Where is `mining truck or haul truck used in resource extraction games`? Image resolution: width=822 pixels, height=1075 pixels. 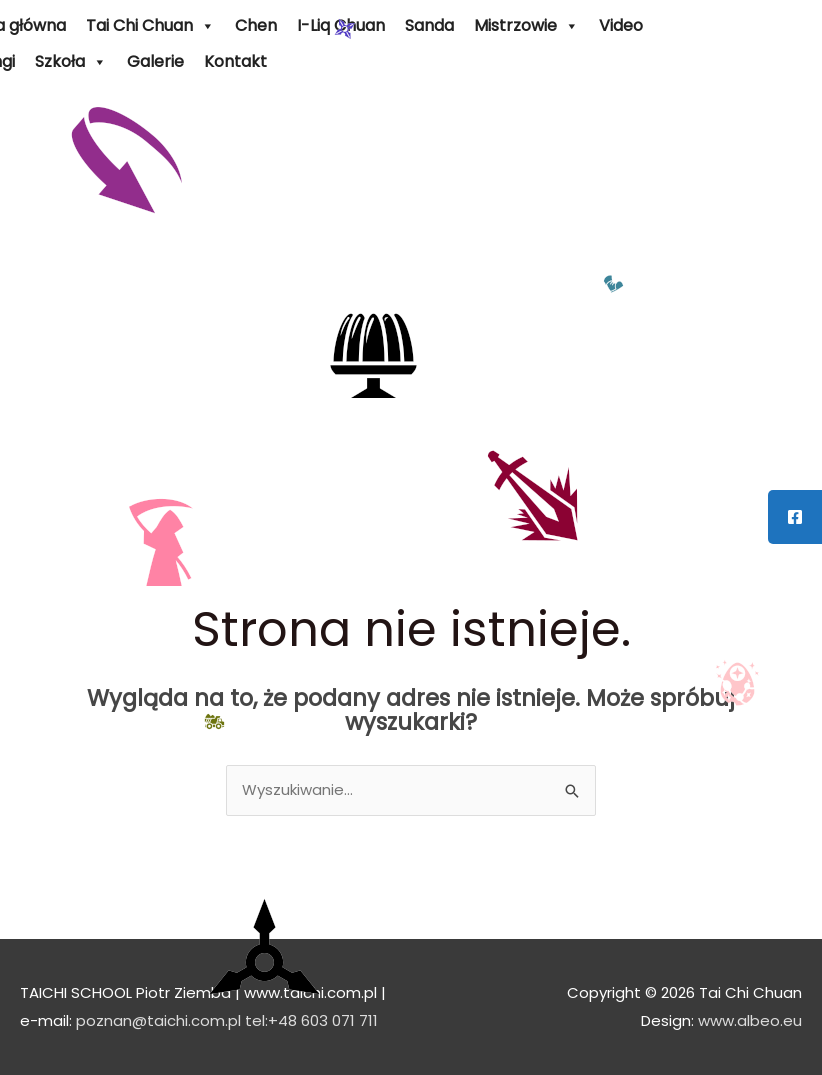 mining truck or haul truck used in resource extraction games is located at coordinates (214, 721).